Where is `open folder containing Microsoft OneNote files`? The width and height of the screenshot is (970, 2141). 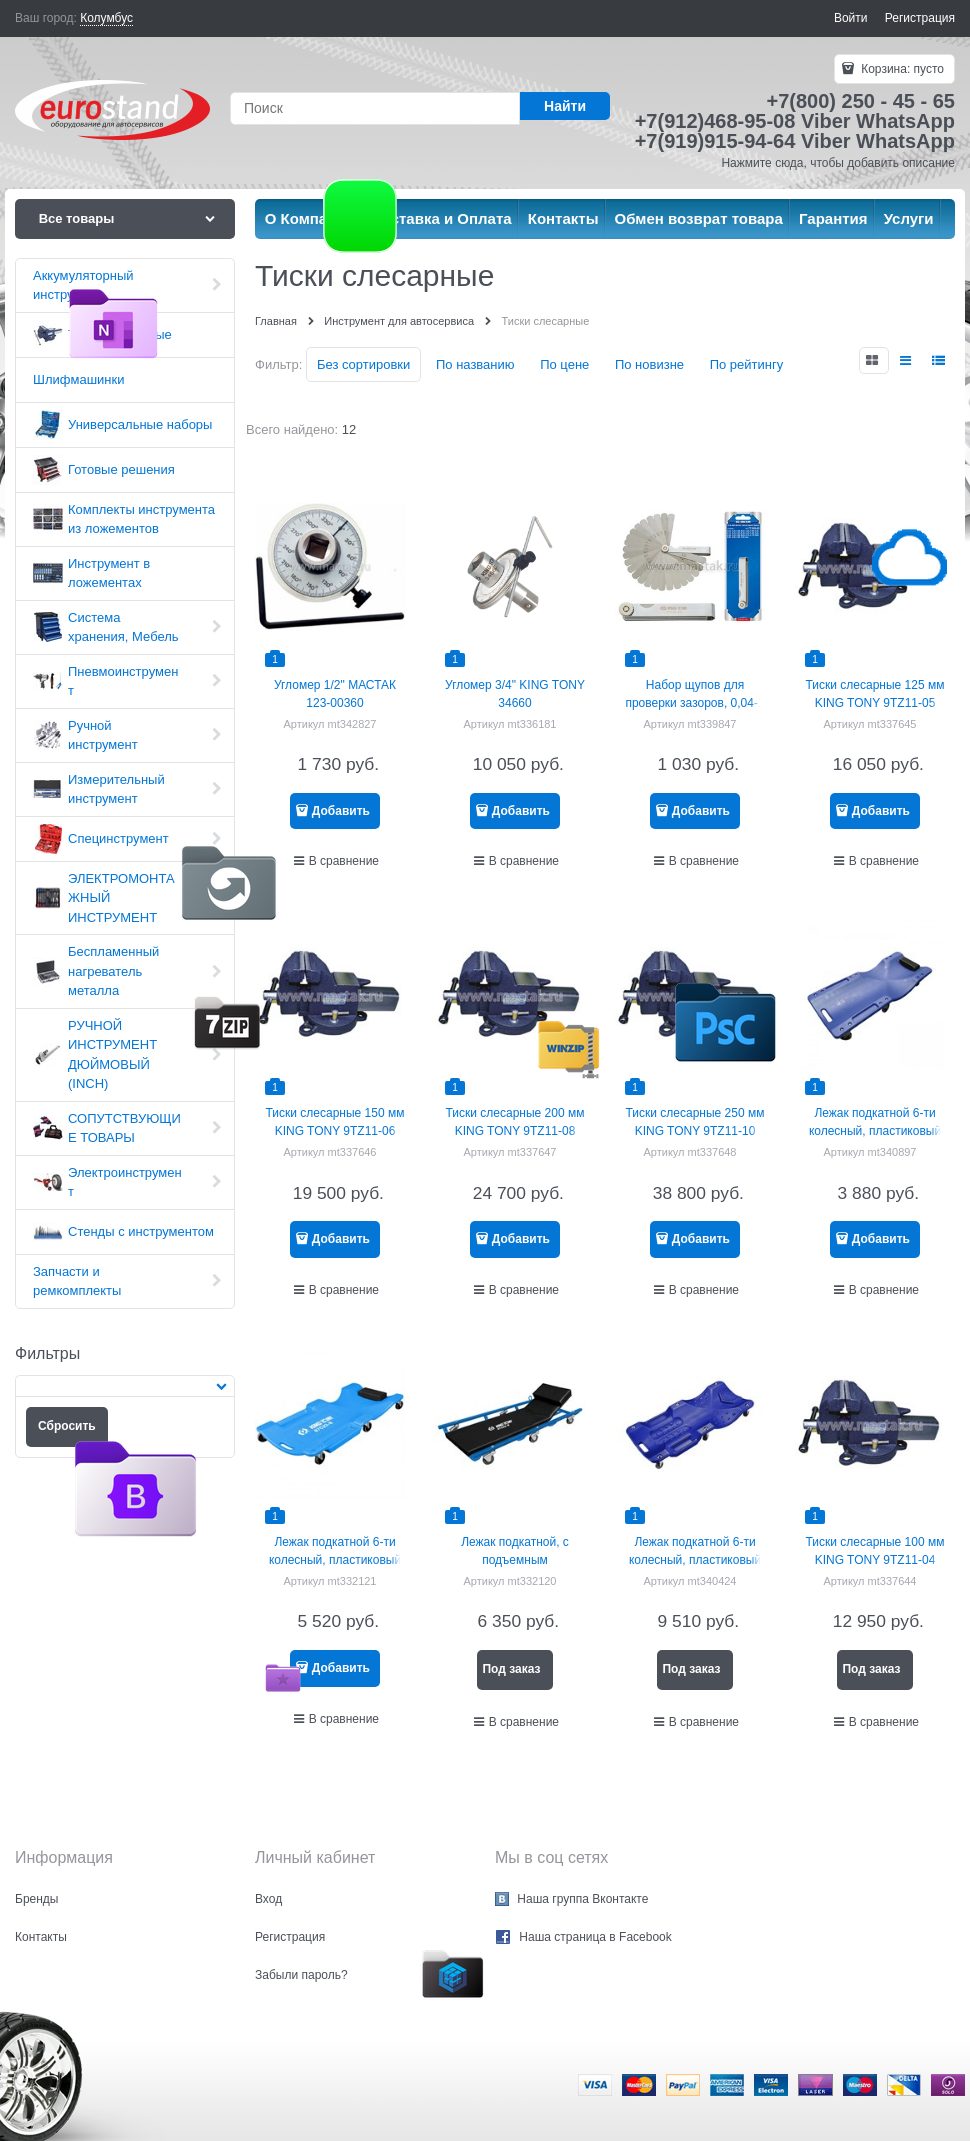
open folder containing Microsoft OneNote files is located at coordinates (113, 326).